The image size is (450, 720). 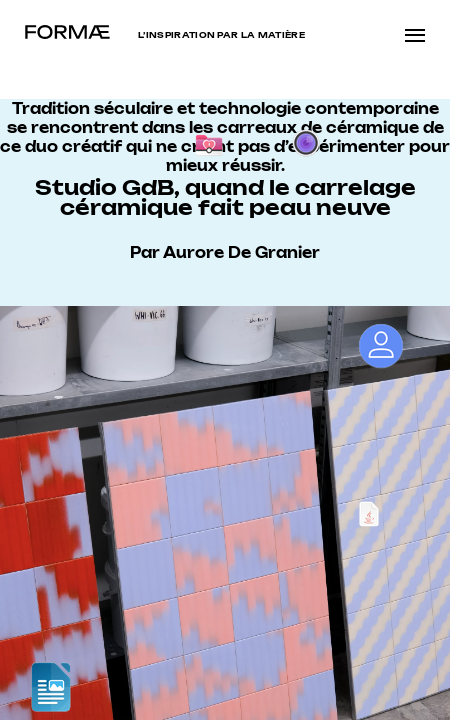 What do you see at coordinates (51, 687) in the screenshot?
I see `open libreoffice writer application` at bounding box center [51, 687].